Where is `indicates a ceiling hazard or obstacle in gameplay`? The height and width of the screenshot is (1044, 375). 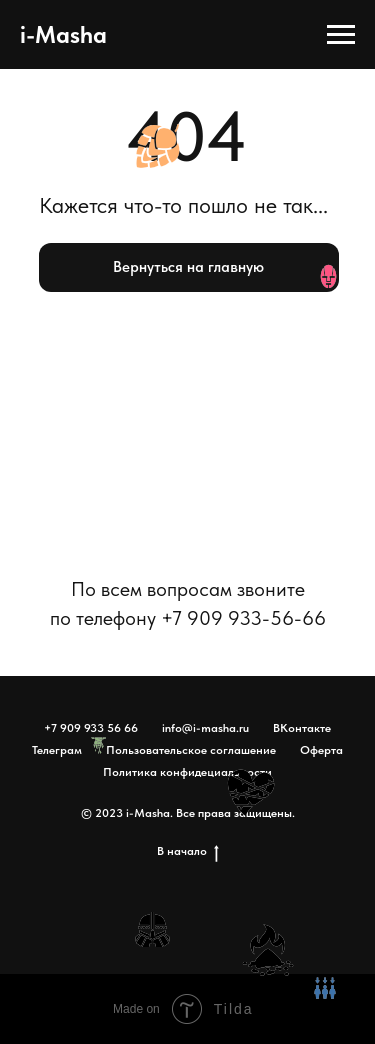 indicates a ceiling hazard or obstacle in gameplay is located at coordinates (98, 745).